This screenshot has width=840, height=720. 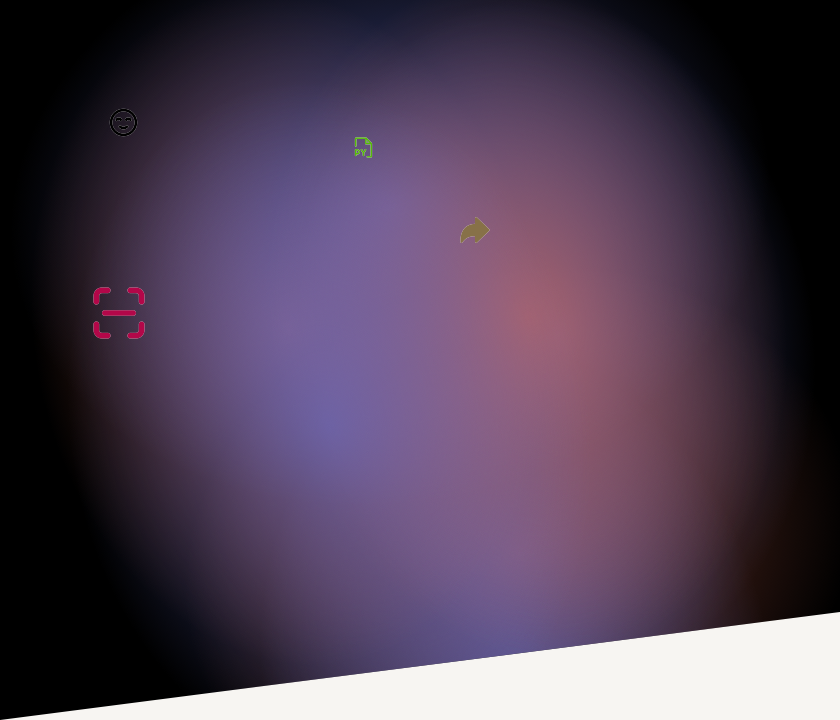 I want to click on scan a barcode or QR code, so click(x=119, y=313).